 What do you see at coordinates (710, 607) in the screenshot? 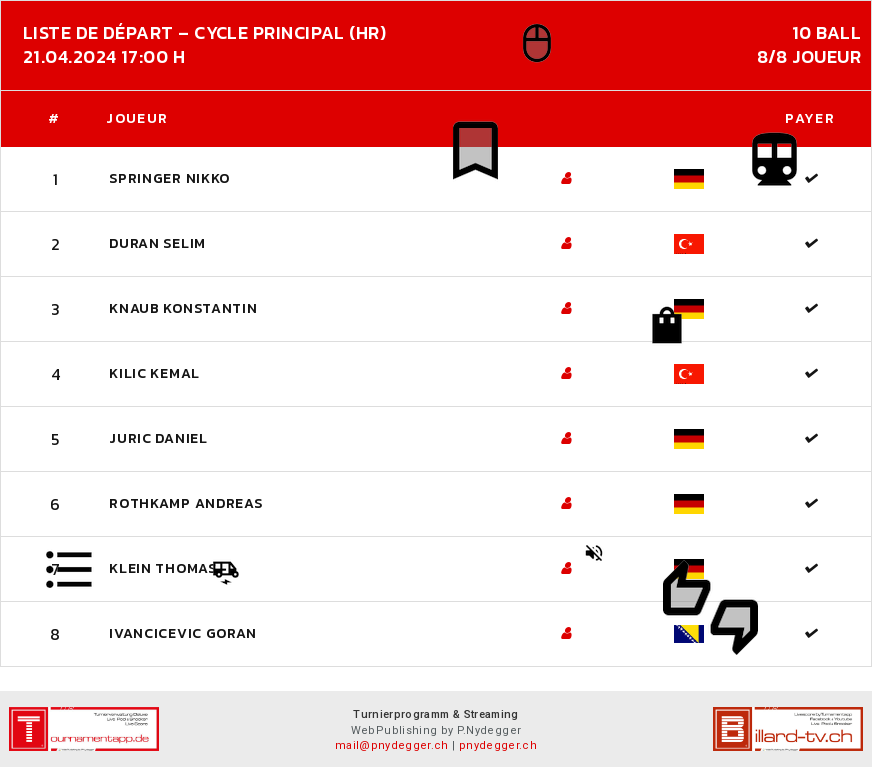
I see `rate or provide feedback` at bounding box center [710, 607].